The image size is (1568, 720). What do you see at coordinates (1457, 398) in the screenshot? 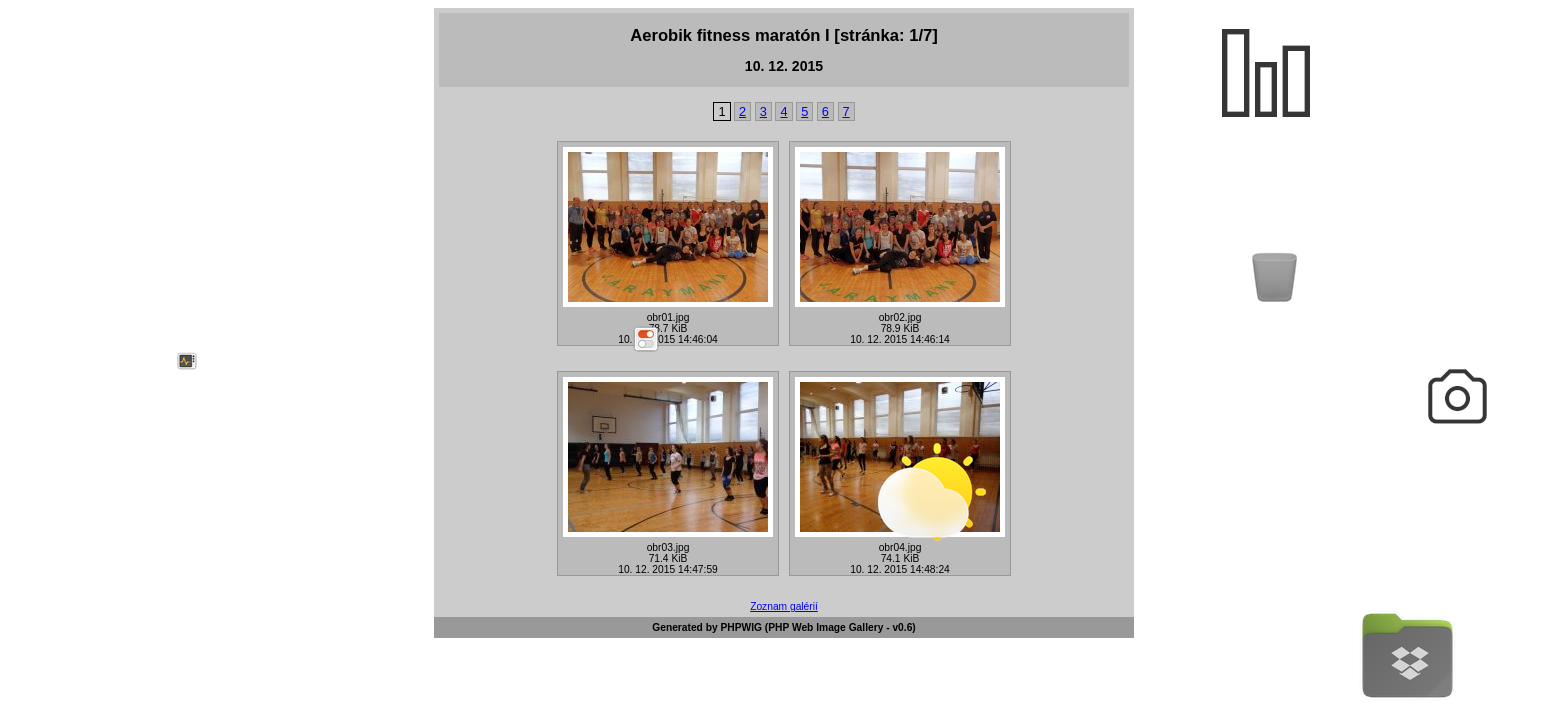
I see `open the camera app` at bounding box center [1457, 398].